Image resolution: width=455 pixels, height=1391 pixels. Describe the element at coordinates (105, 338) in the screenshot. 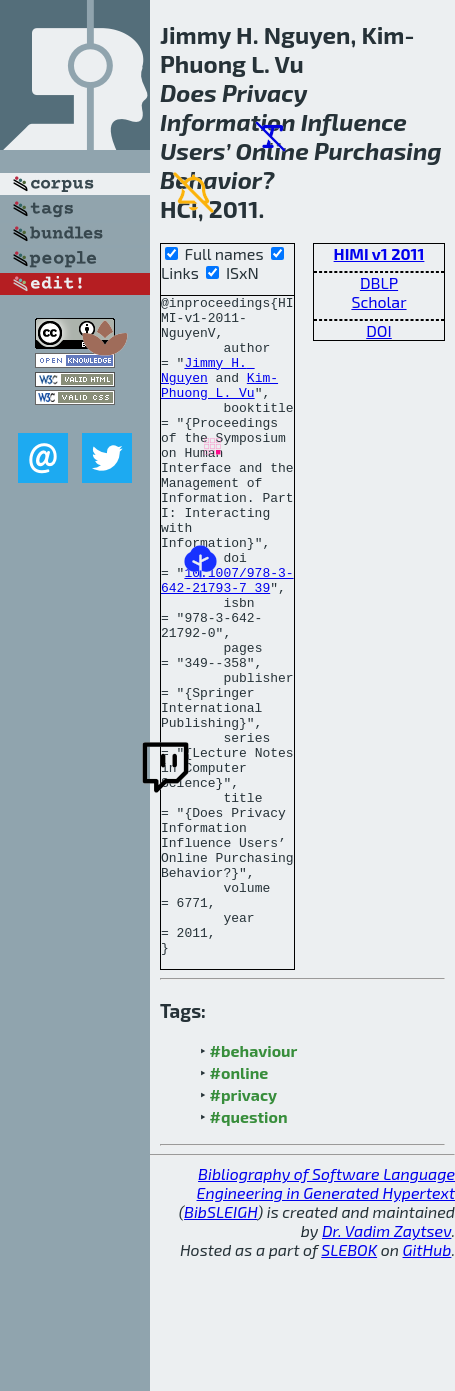

I see `access spa or wellness features` at that location.